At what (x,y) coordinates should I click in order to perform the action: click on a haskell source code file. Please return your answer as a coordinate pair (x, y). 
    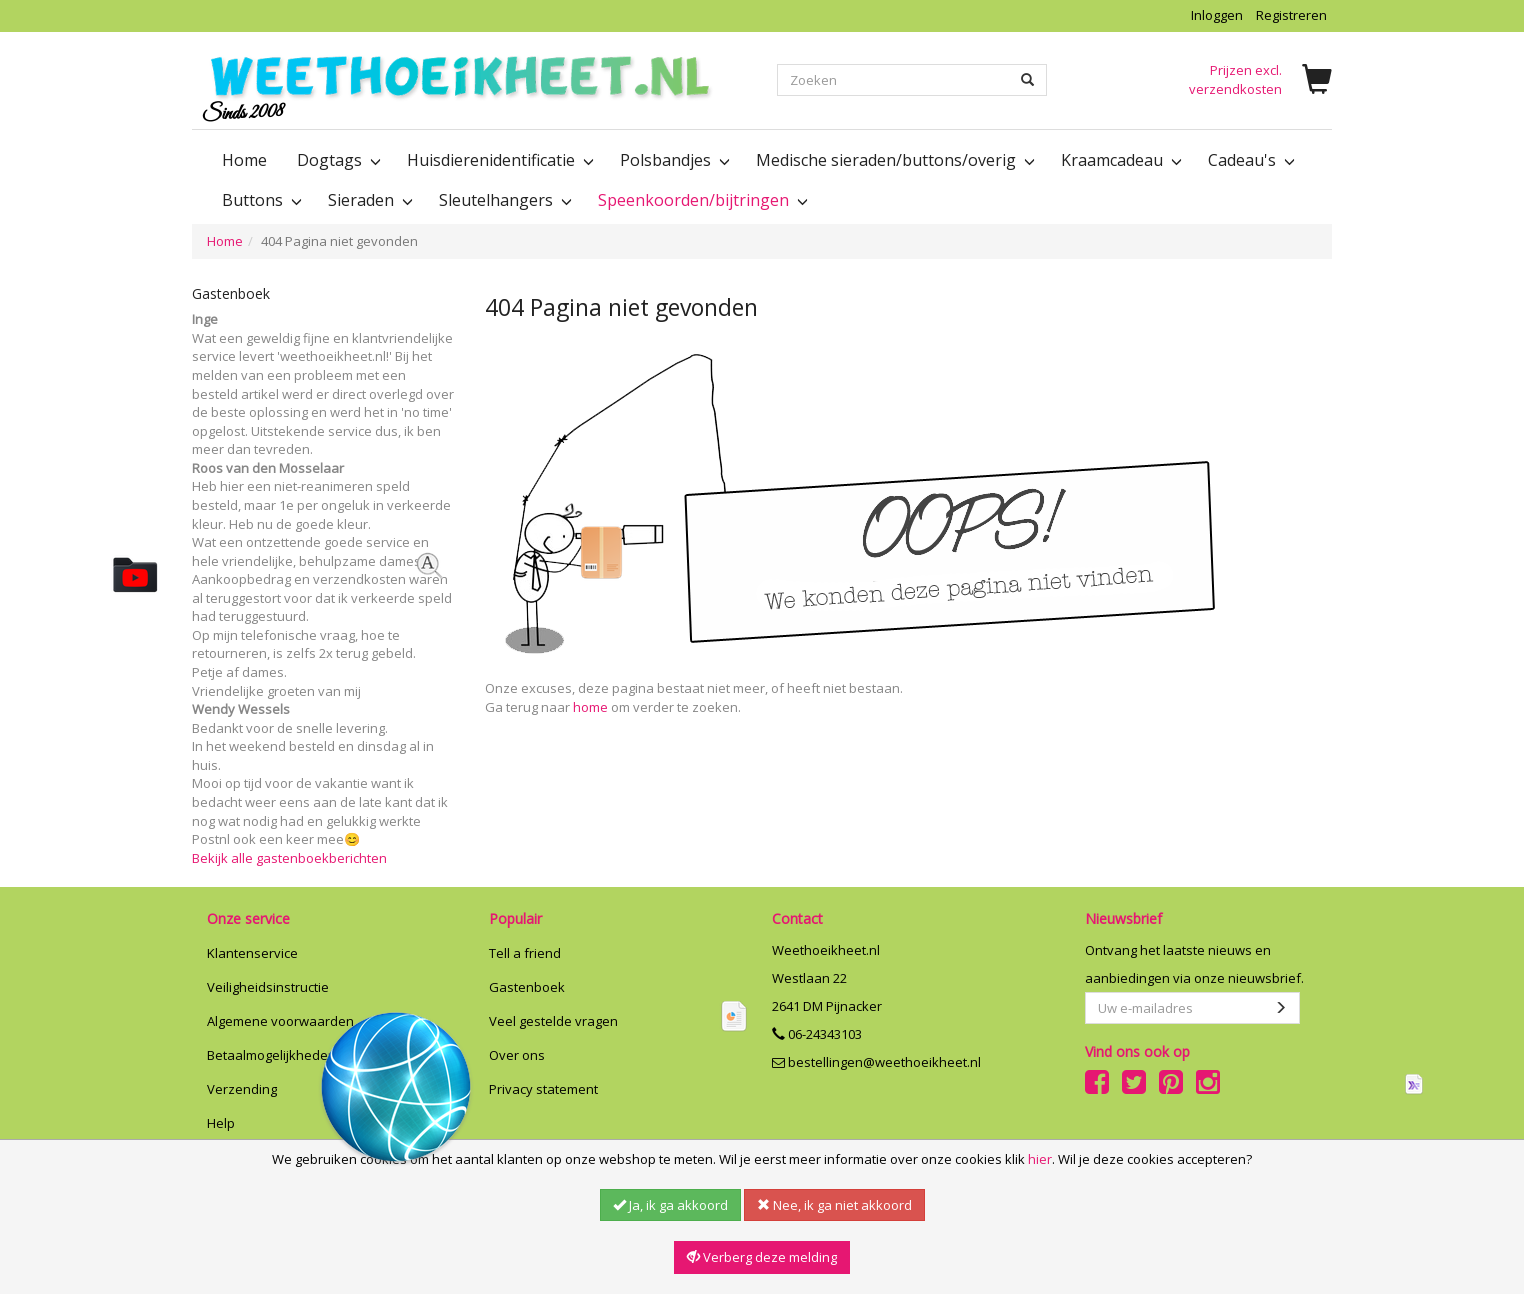
    Looking at the image, I should click on (1414, 1084).